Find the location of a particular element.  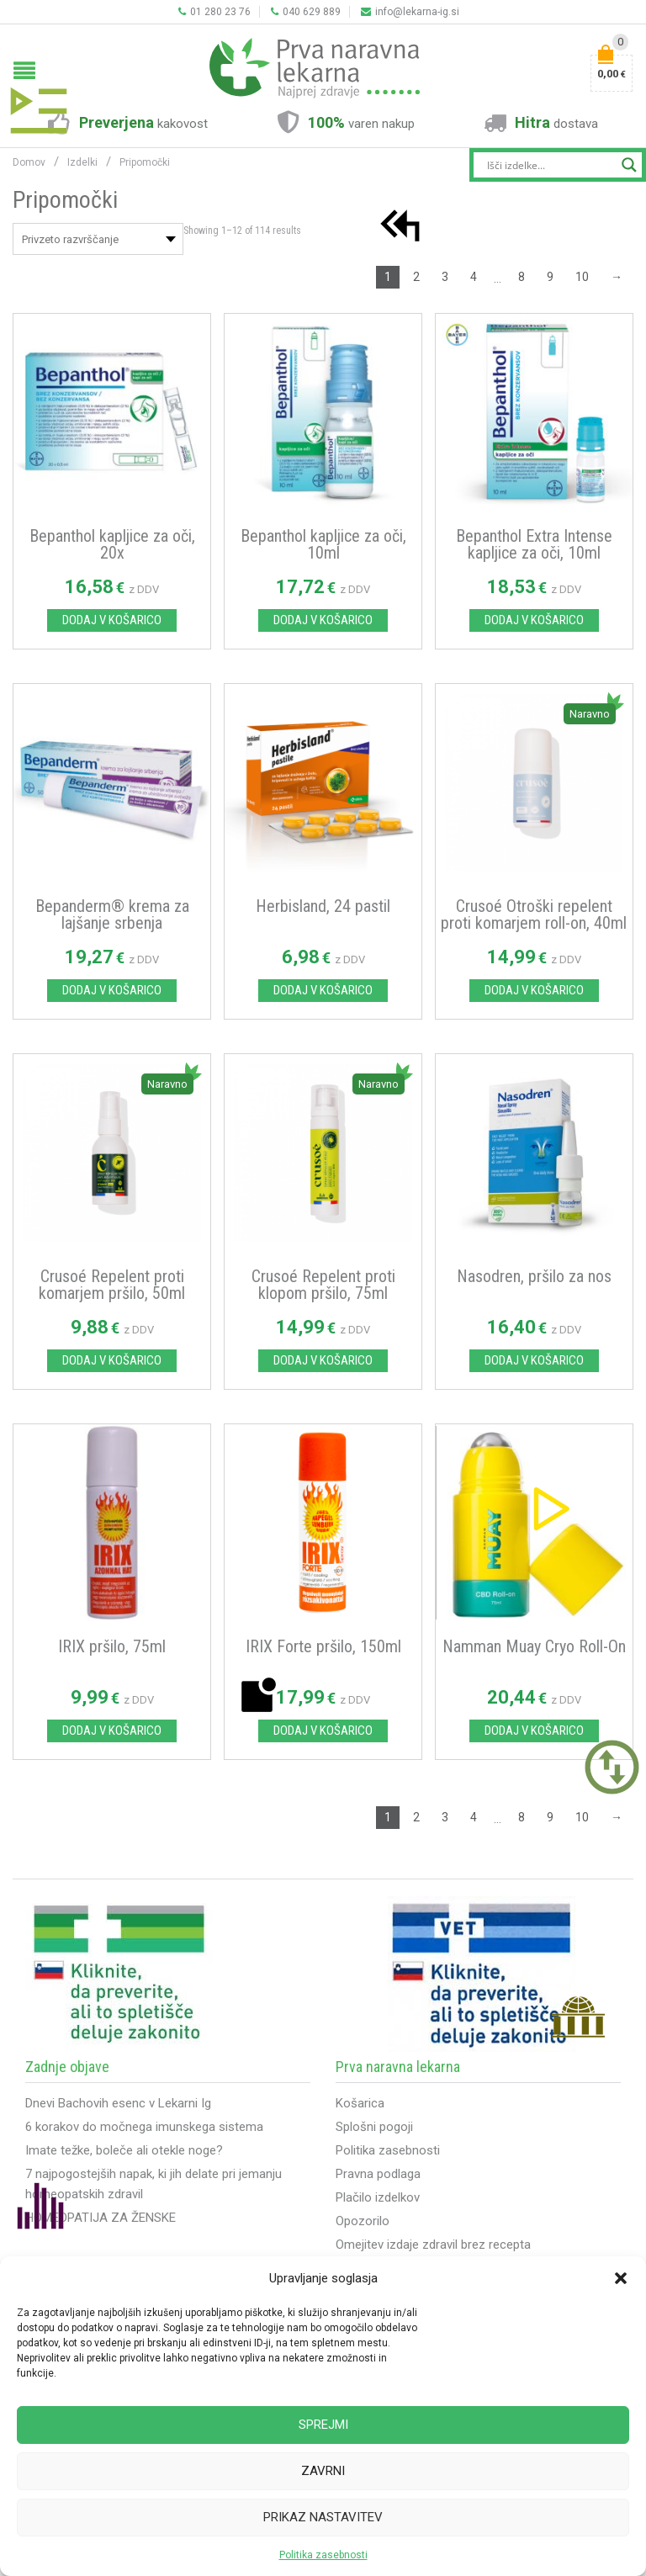

swap or exchange currency is located at coordinates (612, 1767).